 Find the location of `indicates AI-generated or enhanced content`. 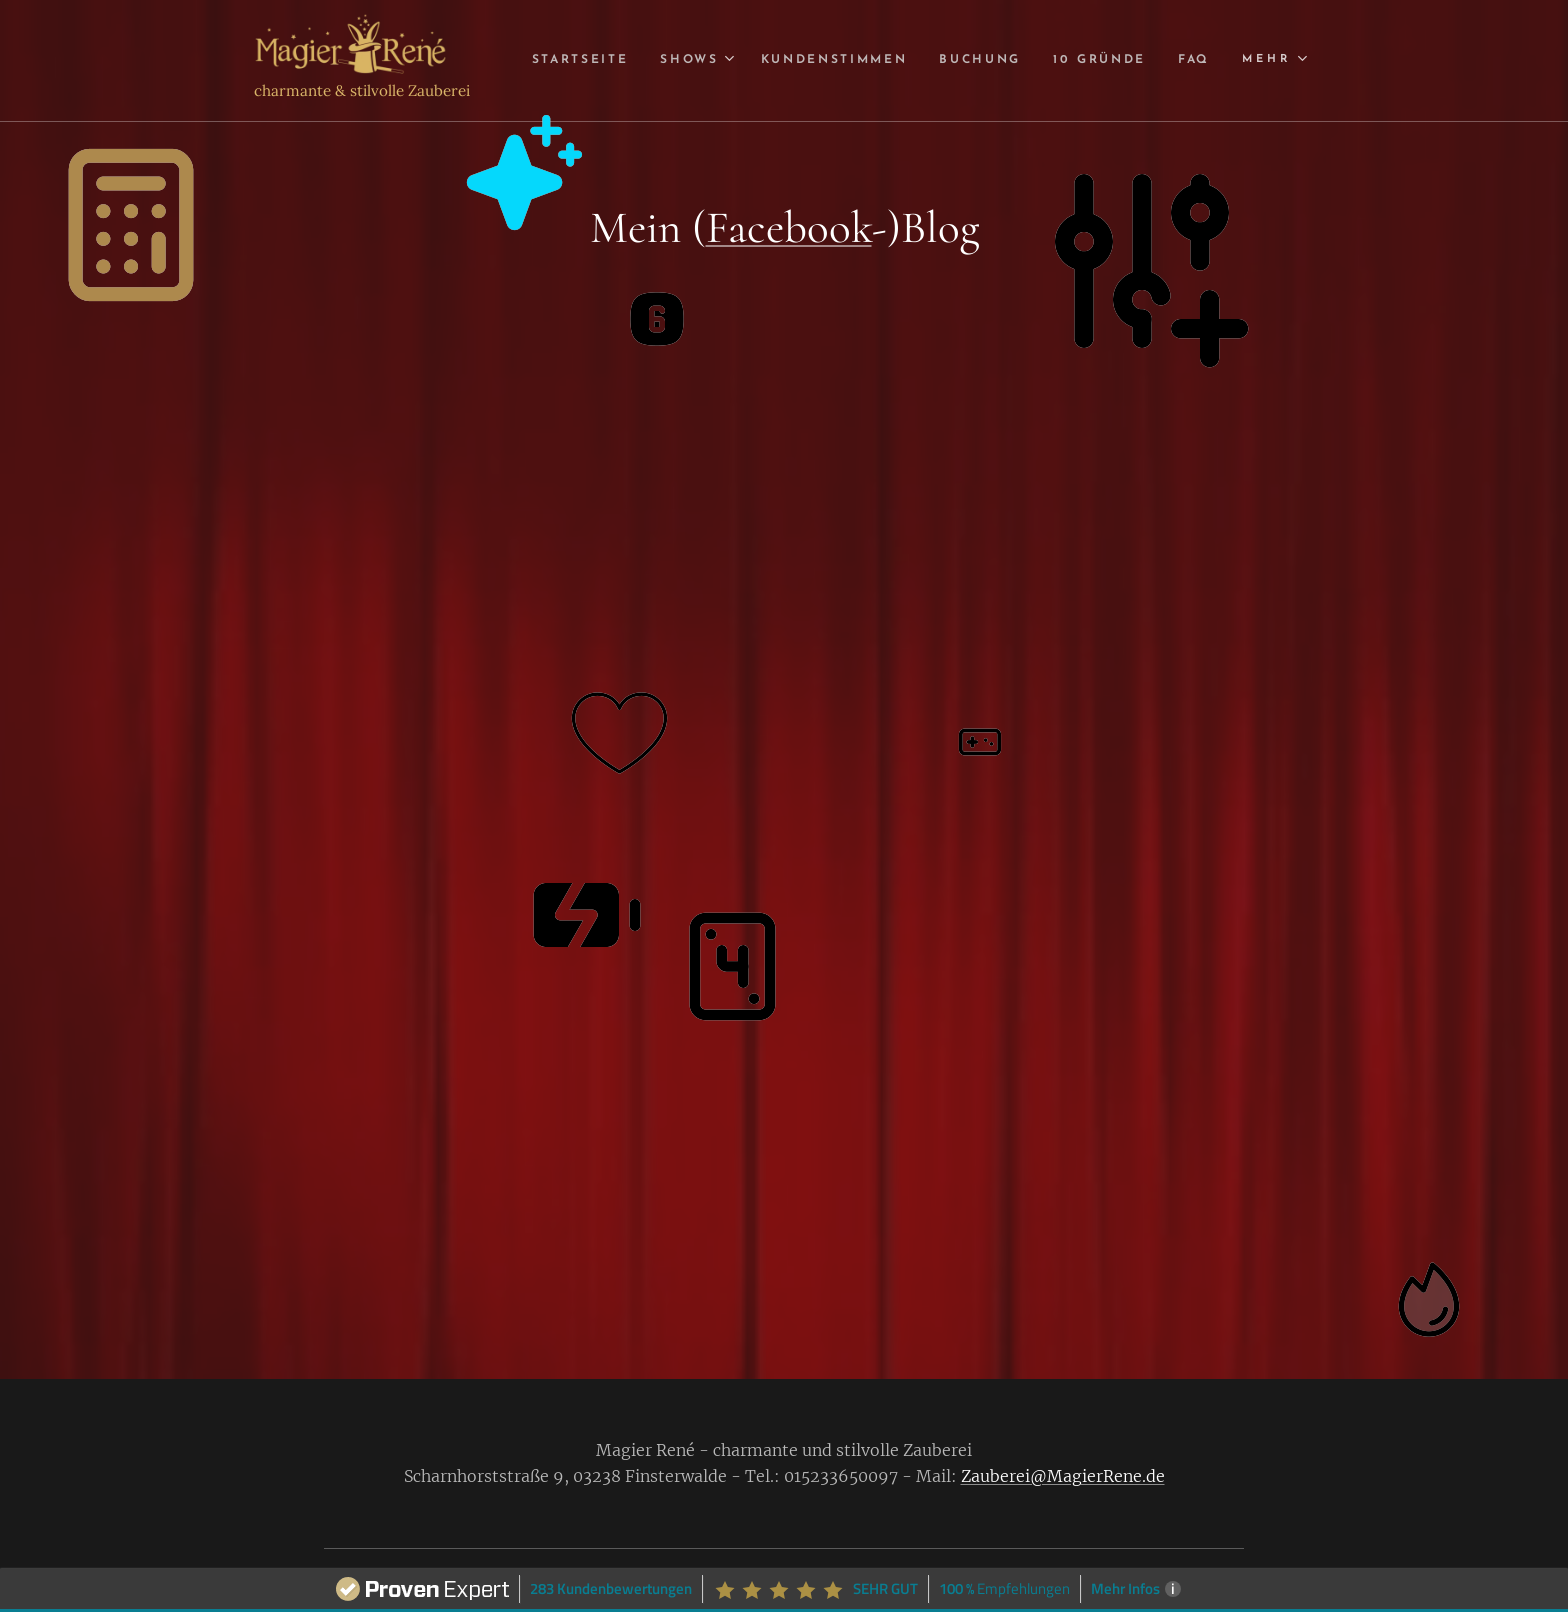

indicates AI-generated or enhanced content is located at coordinates (522, 174).